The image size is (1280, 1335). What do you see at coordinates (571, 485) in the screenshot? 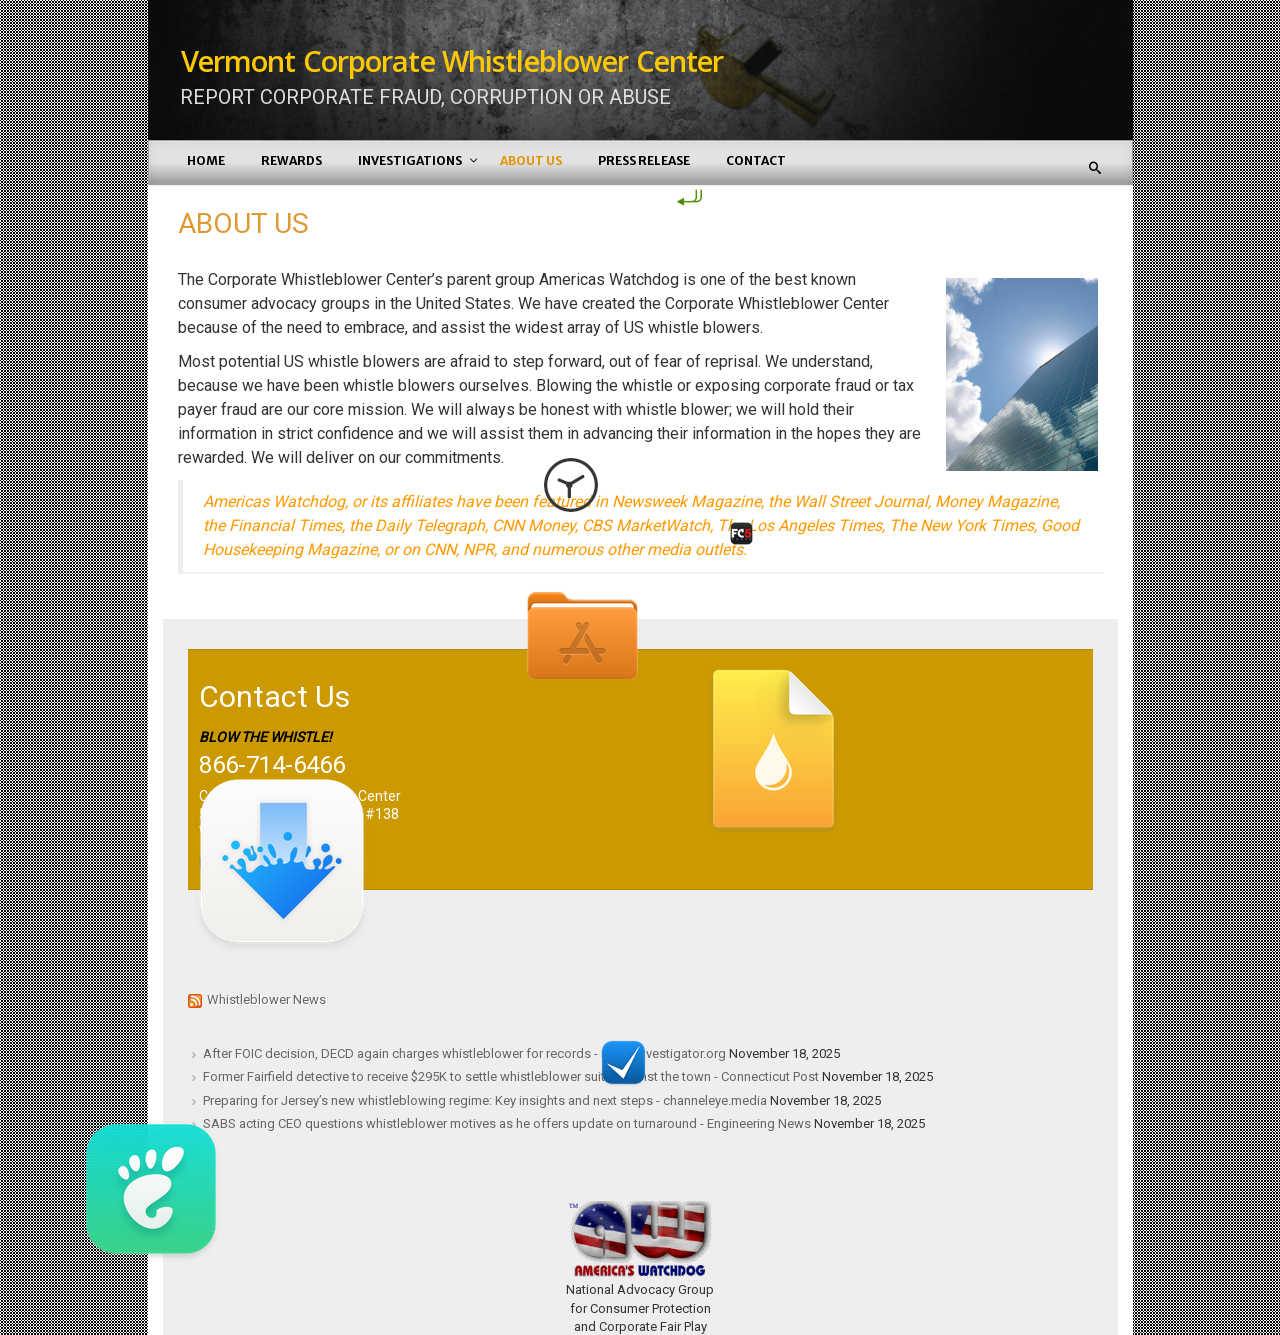
I see `open the clock app` at bounding box center [571, 485].